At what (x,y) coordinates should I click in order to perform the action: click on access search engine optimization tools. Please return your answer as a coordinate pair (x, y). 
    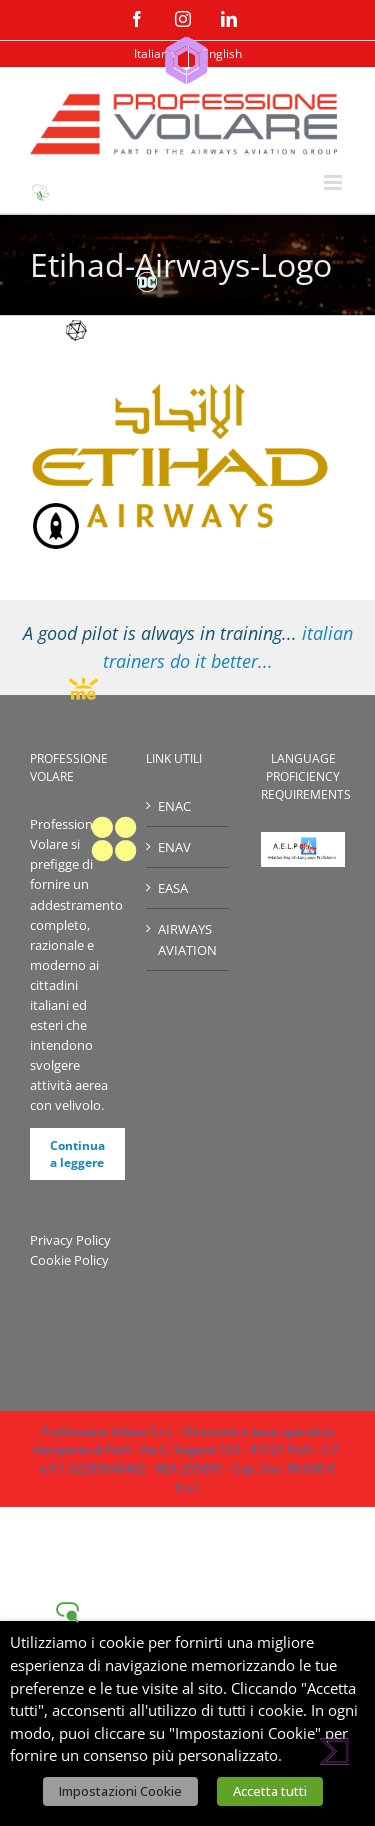
    Looking at the image, I should click on (67, 1611).